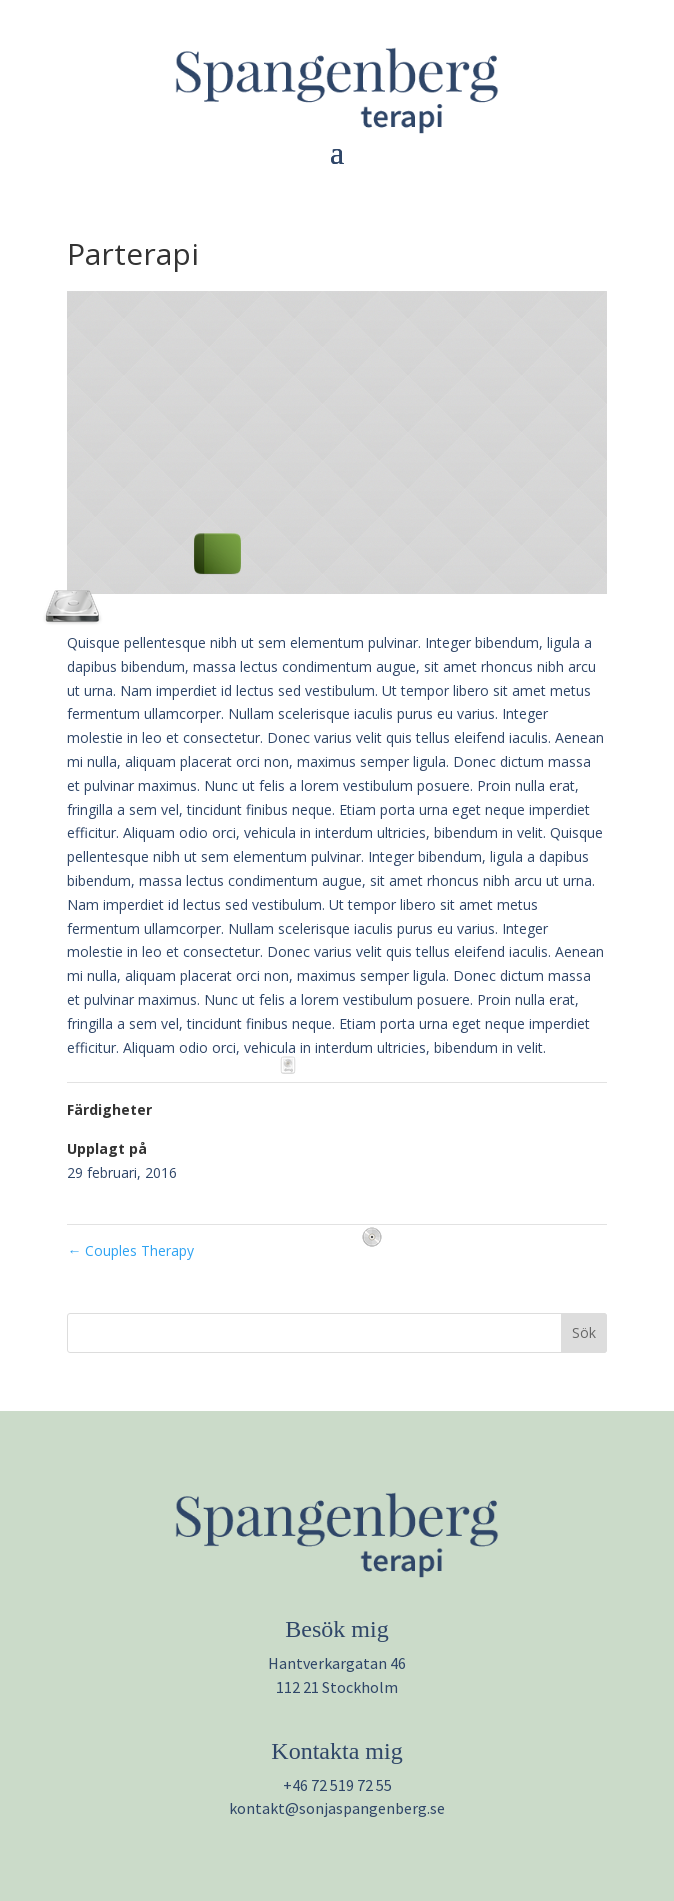 This screenshot has width=674, height=1901. I want to click on access hard drive storage settings, so click(72, 607).